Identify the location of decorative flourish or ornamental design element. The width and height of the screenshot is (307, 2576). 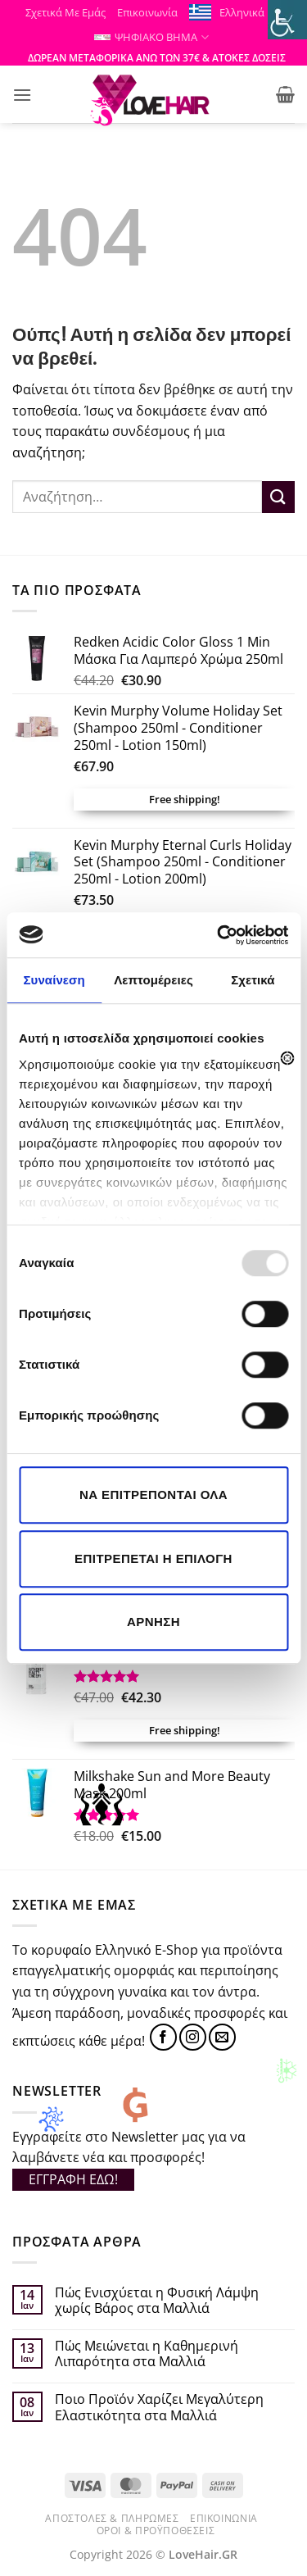
(51, 2119).